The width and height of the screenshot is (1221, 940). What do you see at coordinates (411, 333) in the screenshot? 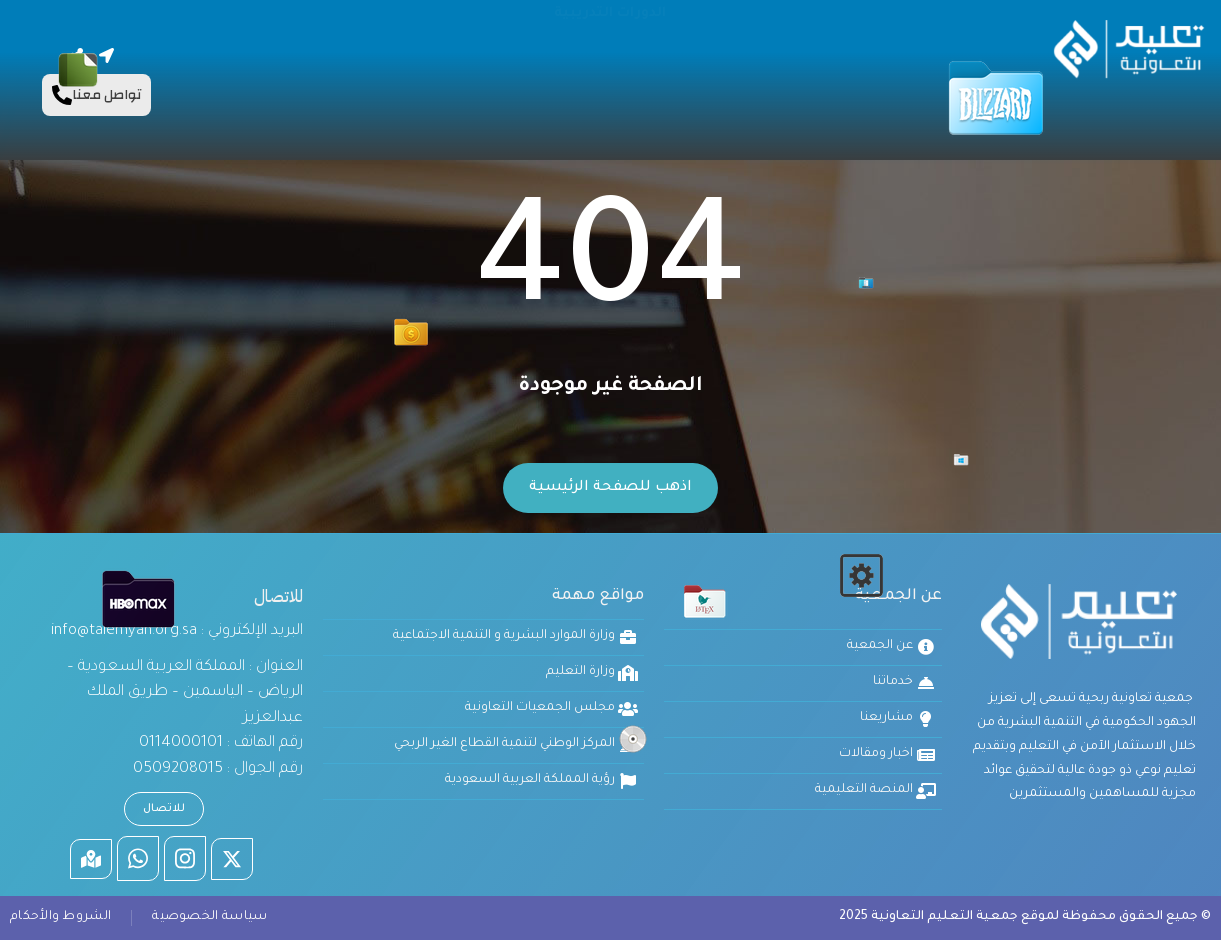
I see `open folder containing financial documents` at bounding box center [411, 333].